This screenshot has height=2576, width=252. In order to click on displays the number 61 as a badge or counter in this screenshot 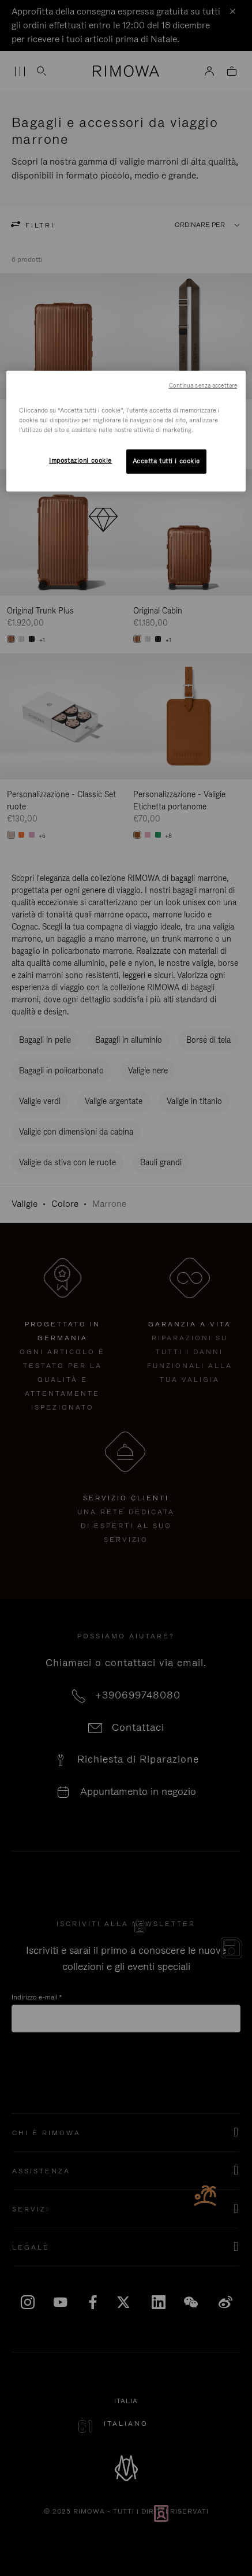, I will do `click(86, 2426)`.